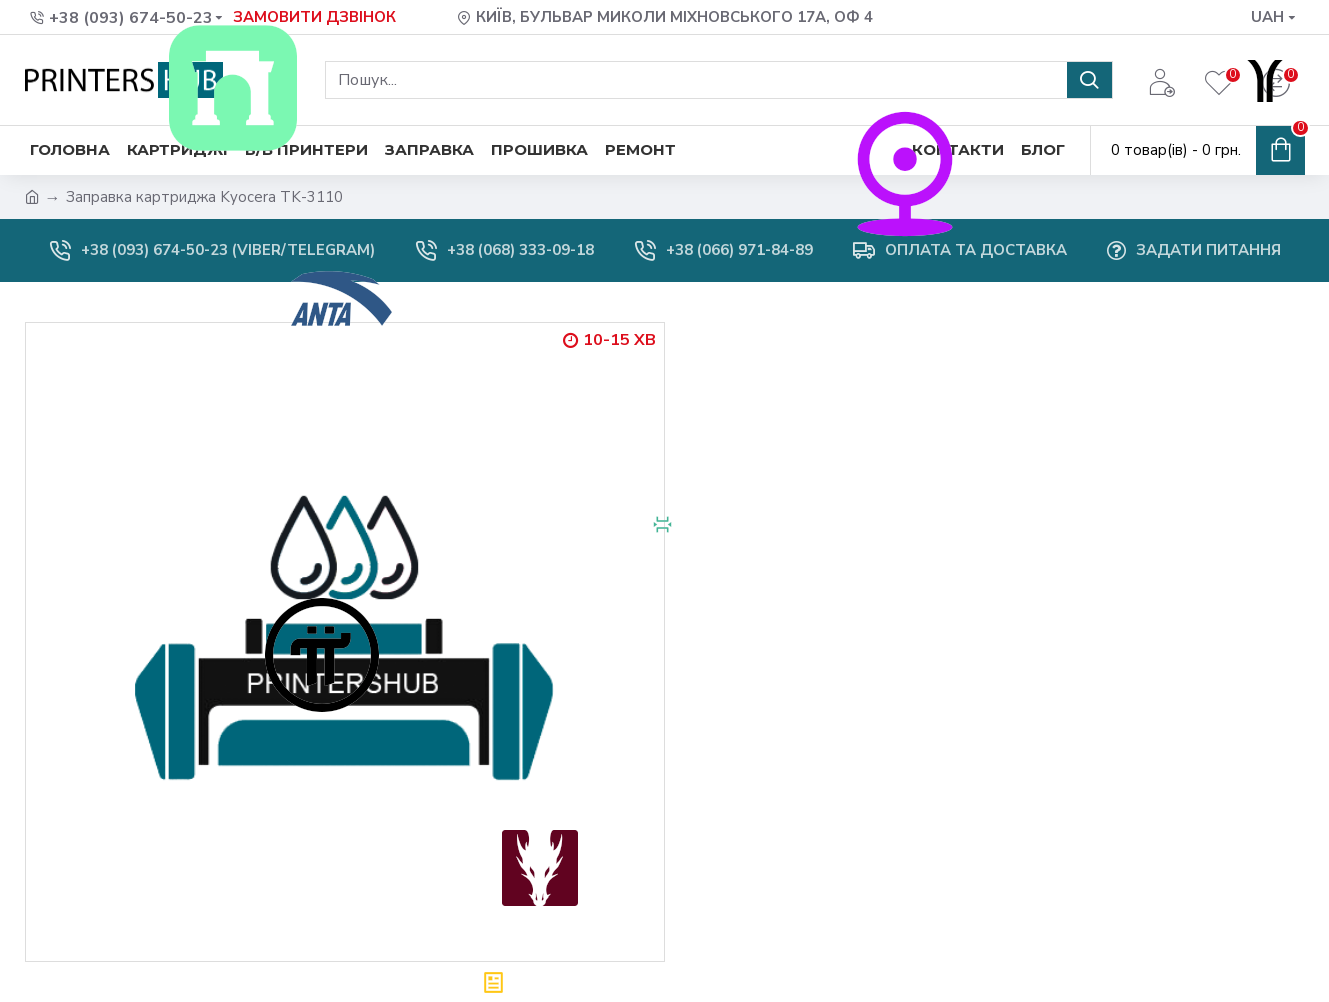 The width and height of the screenshot is (1329, 1002). Describe the element at coordinates (905, 171) in the screenshot. I see `set a search radius around a location` at that location.